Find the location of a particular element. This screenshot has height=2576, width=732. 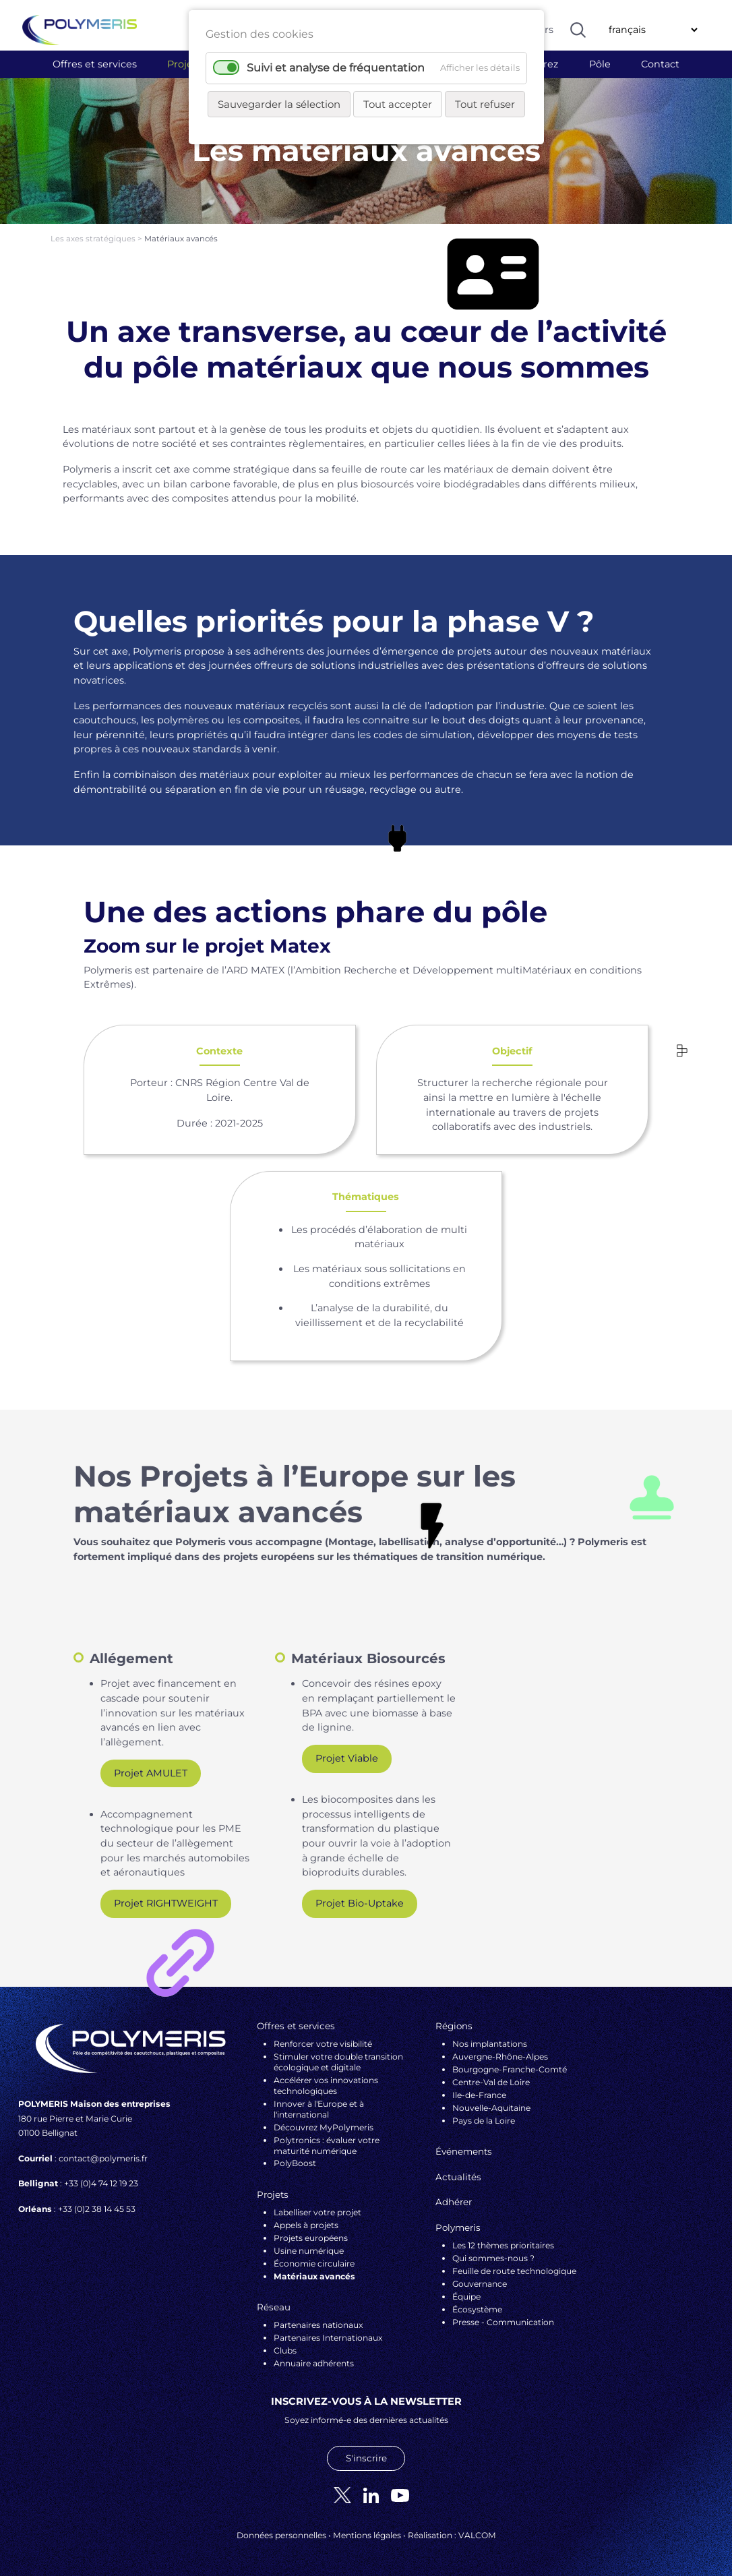

indicates device is charging or connected to power is located at coordinates (397, 838).